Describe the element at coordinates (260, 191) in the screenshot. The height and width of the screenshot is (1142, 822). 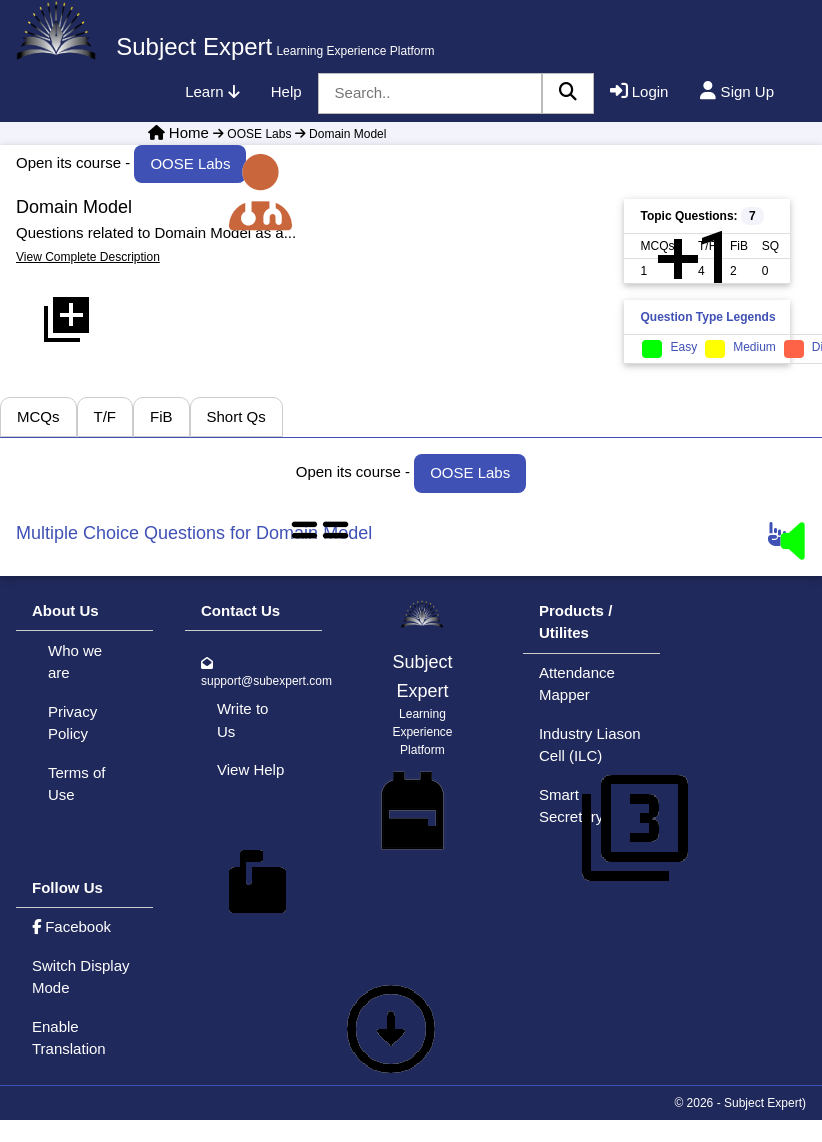
I see `view doctor or healthcare provider profile` at that location.